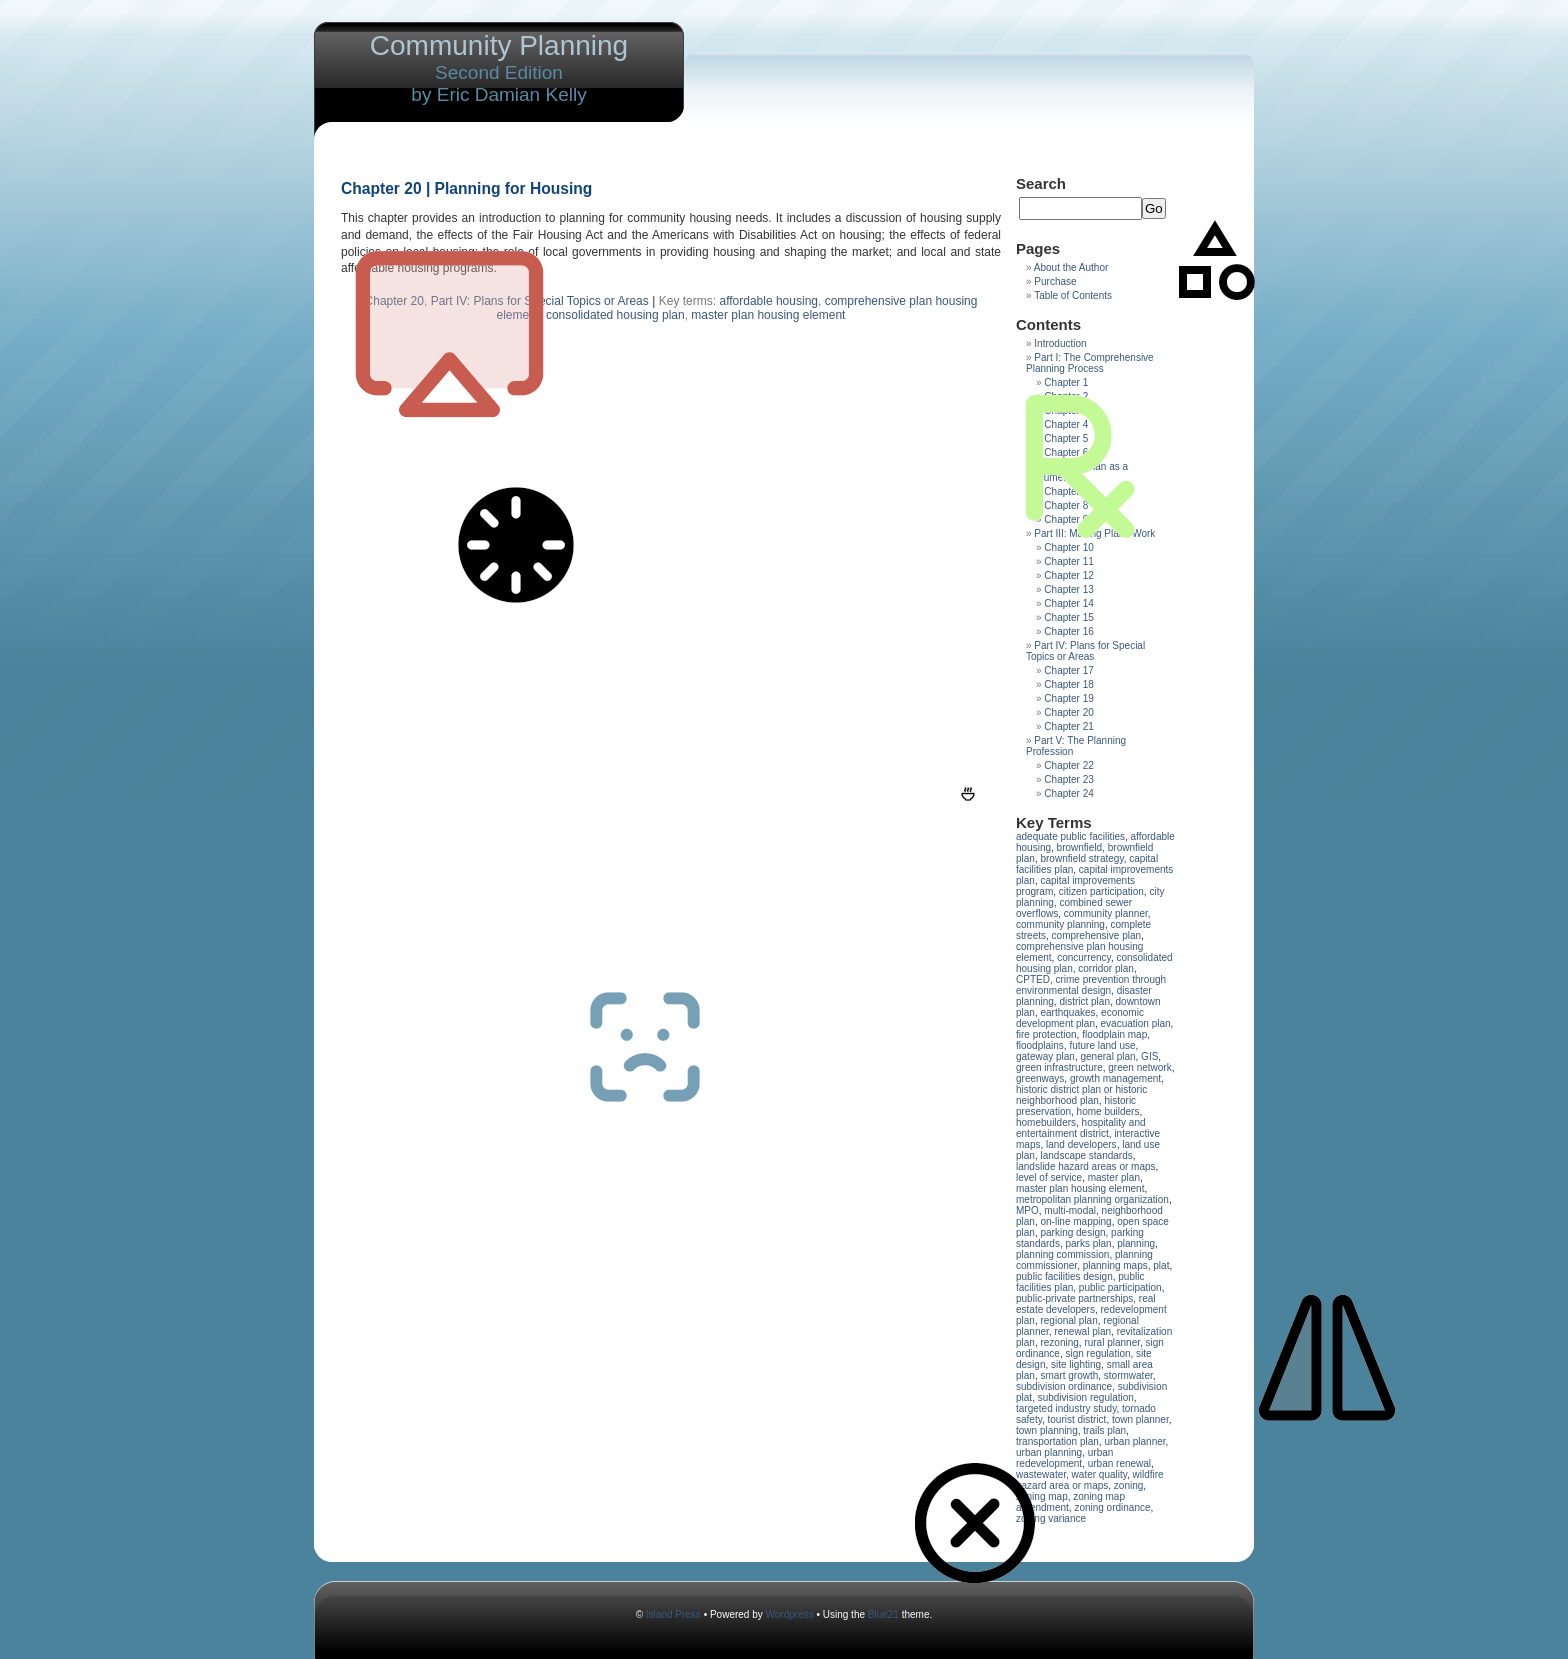  Describe the element at coordinates (516, 545) in the screenshot. I see `loading content in progress` at that location.